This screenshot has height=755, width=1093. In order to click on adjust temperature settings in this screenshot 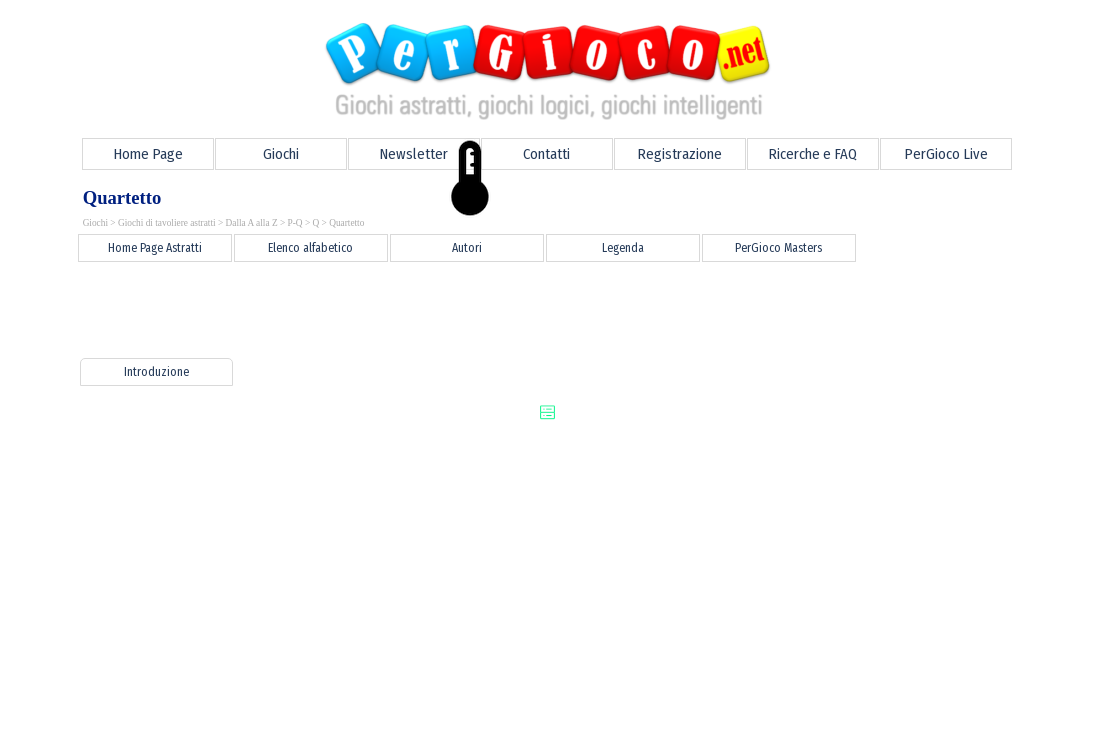, I will do `click(470, 178)`.